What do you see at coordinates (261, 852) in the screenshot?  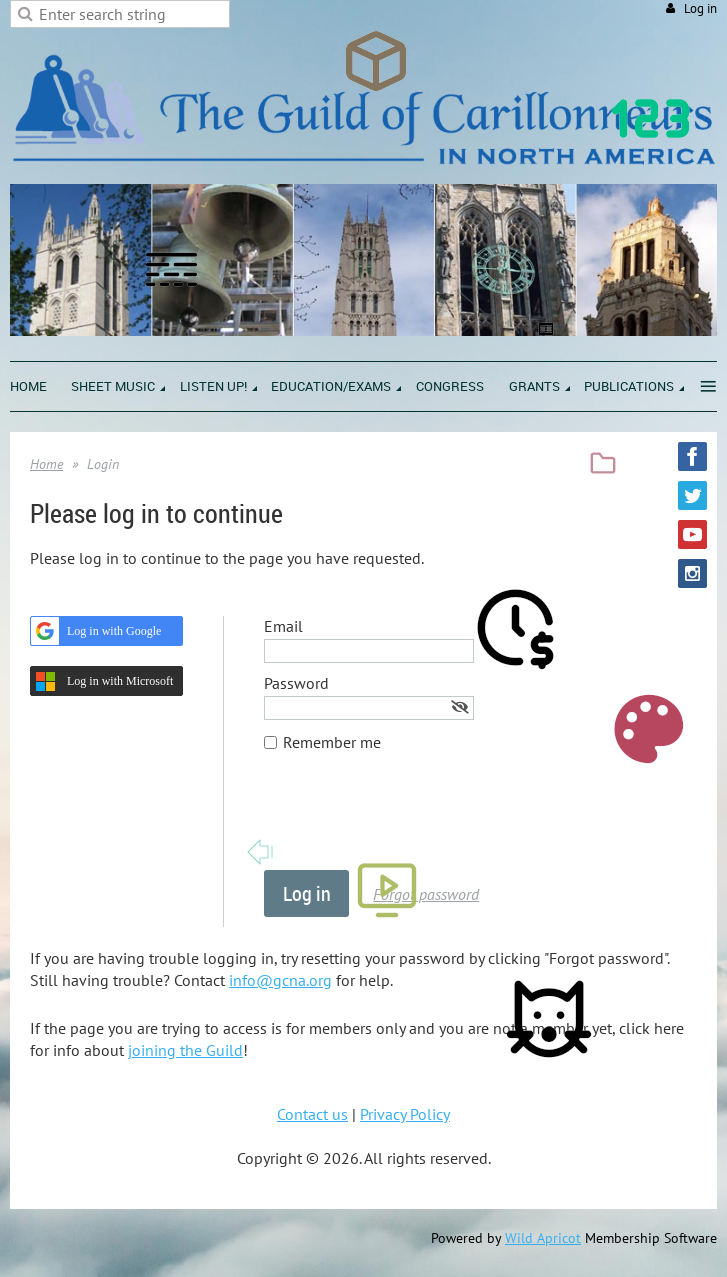 I see `go back to previous screen` at bounding box center [261, 852].